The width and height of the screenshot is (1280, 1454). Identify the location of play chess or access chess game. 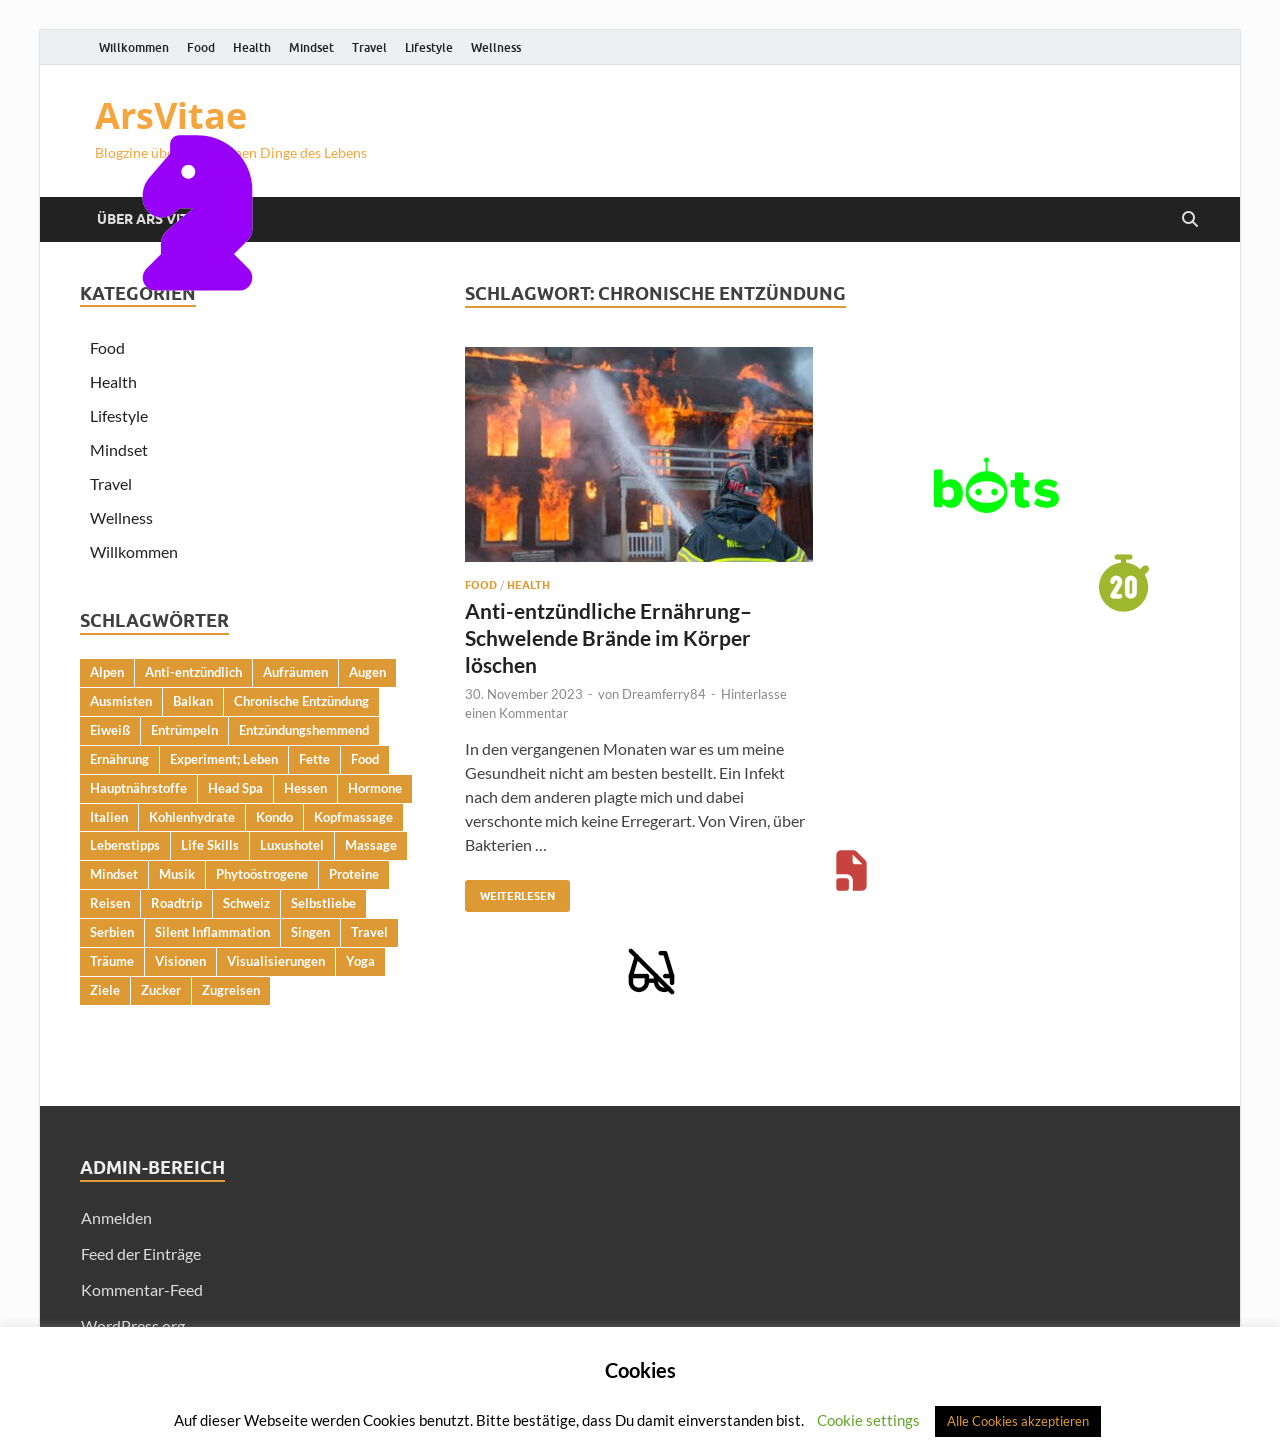
(197, 217).